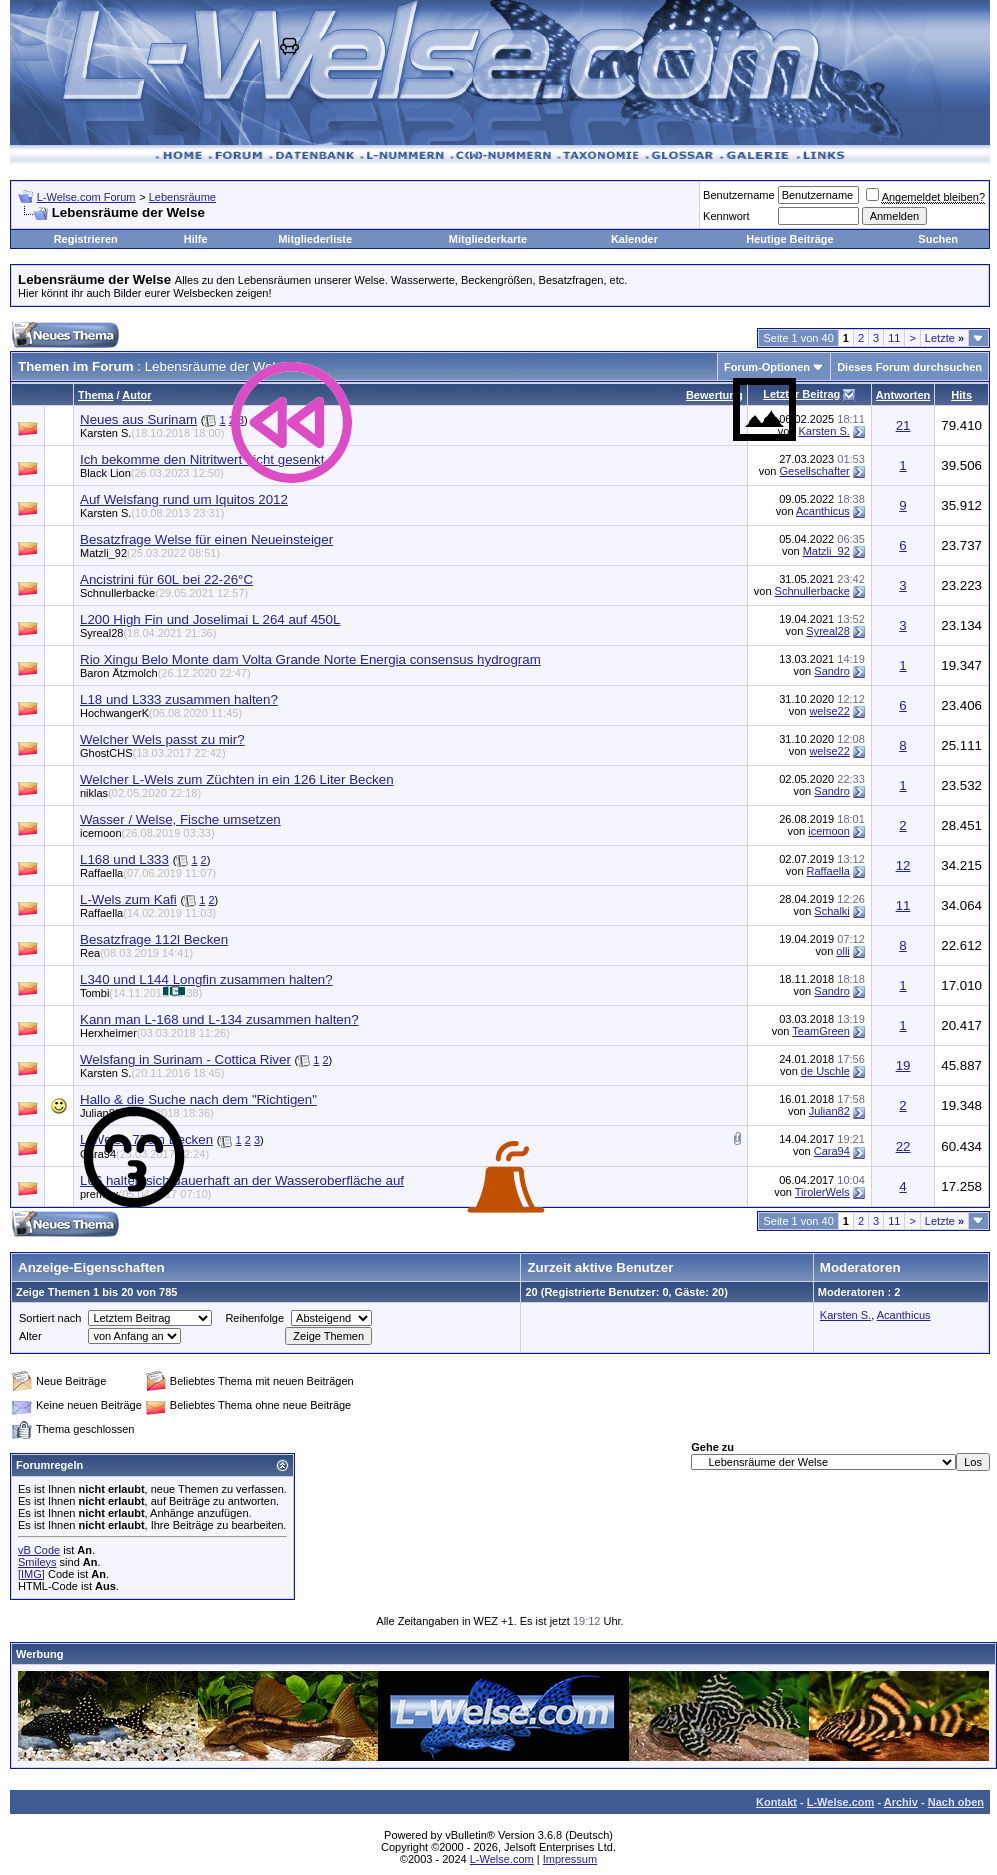  Describe the element at coordinates (291, 422) in the screenshot. I see `rewind or skip backward in media playback` at that location.